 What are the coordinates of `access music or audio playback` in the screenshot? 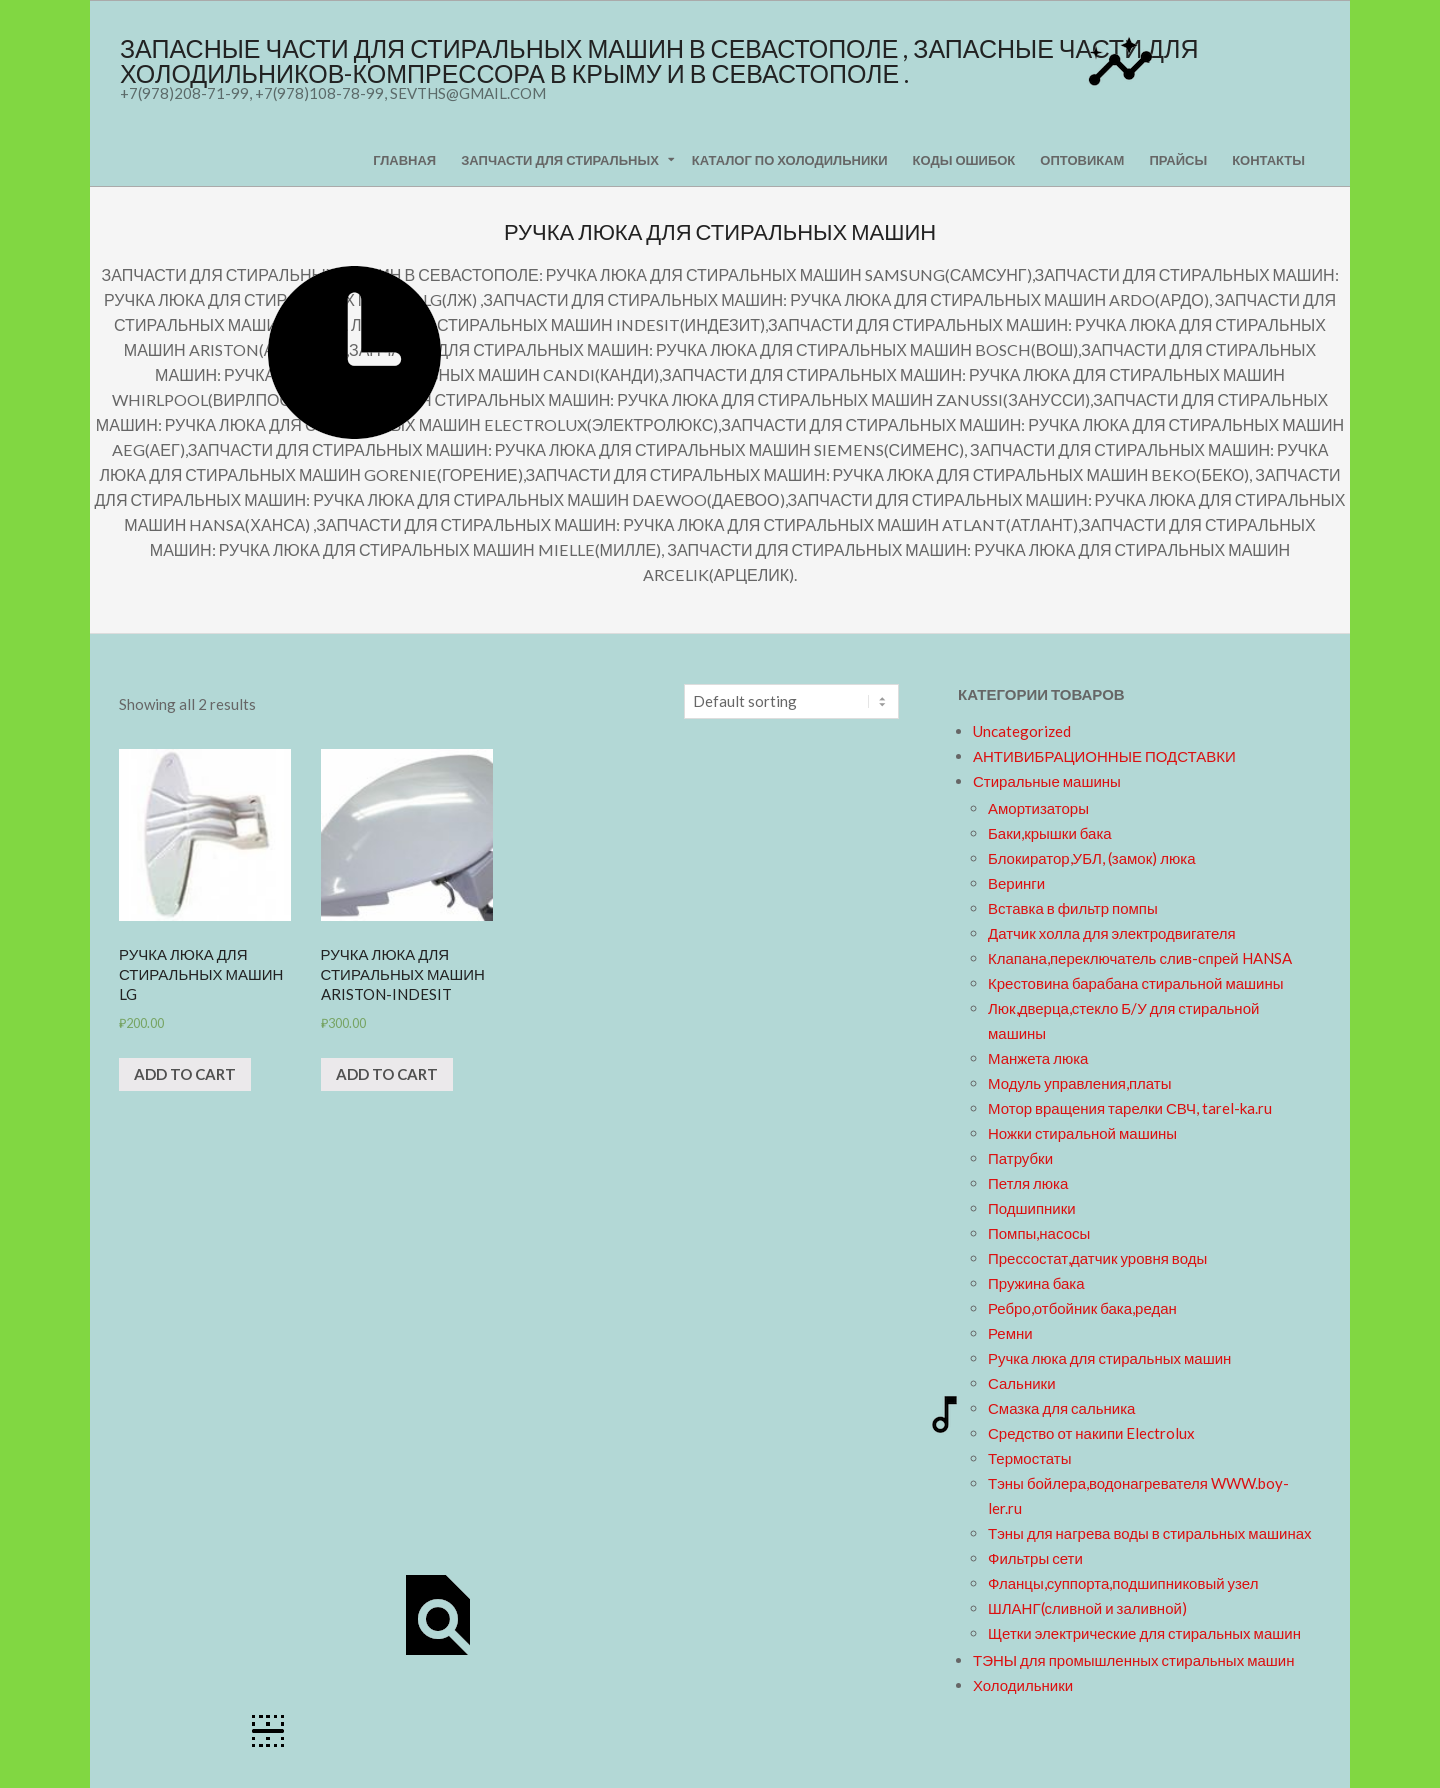 It's located at (944, 1414).